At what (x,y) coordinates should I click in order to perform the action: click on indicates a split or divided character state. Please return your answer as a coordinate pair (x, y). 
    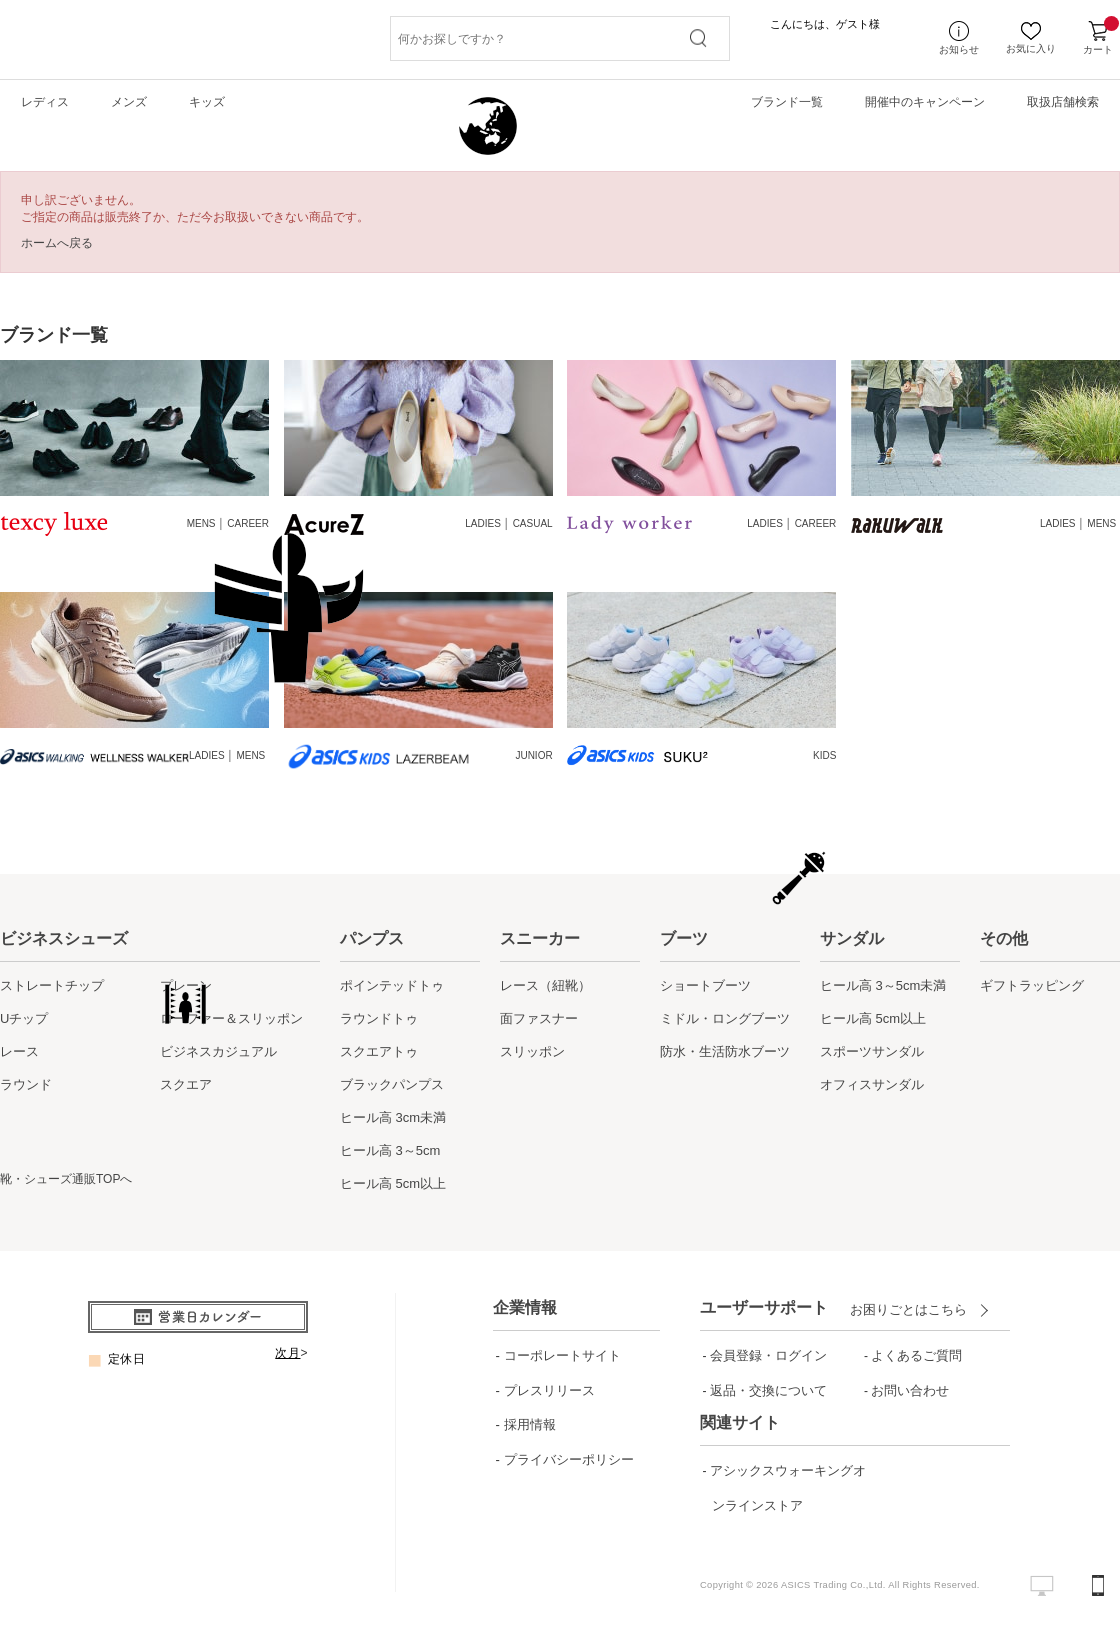
    Looking at the image, I should click on (289, 607).